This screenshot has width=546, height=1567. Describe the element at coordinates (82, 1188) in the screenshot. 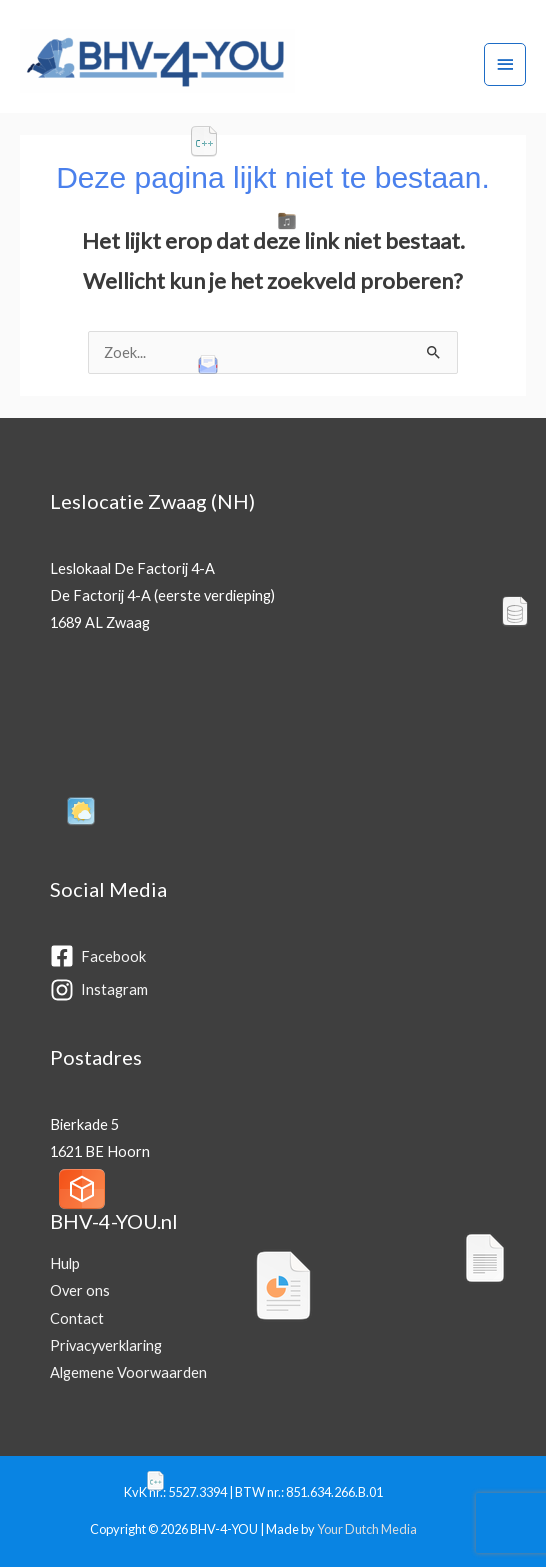

I see `open a 3D model file` at that location.